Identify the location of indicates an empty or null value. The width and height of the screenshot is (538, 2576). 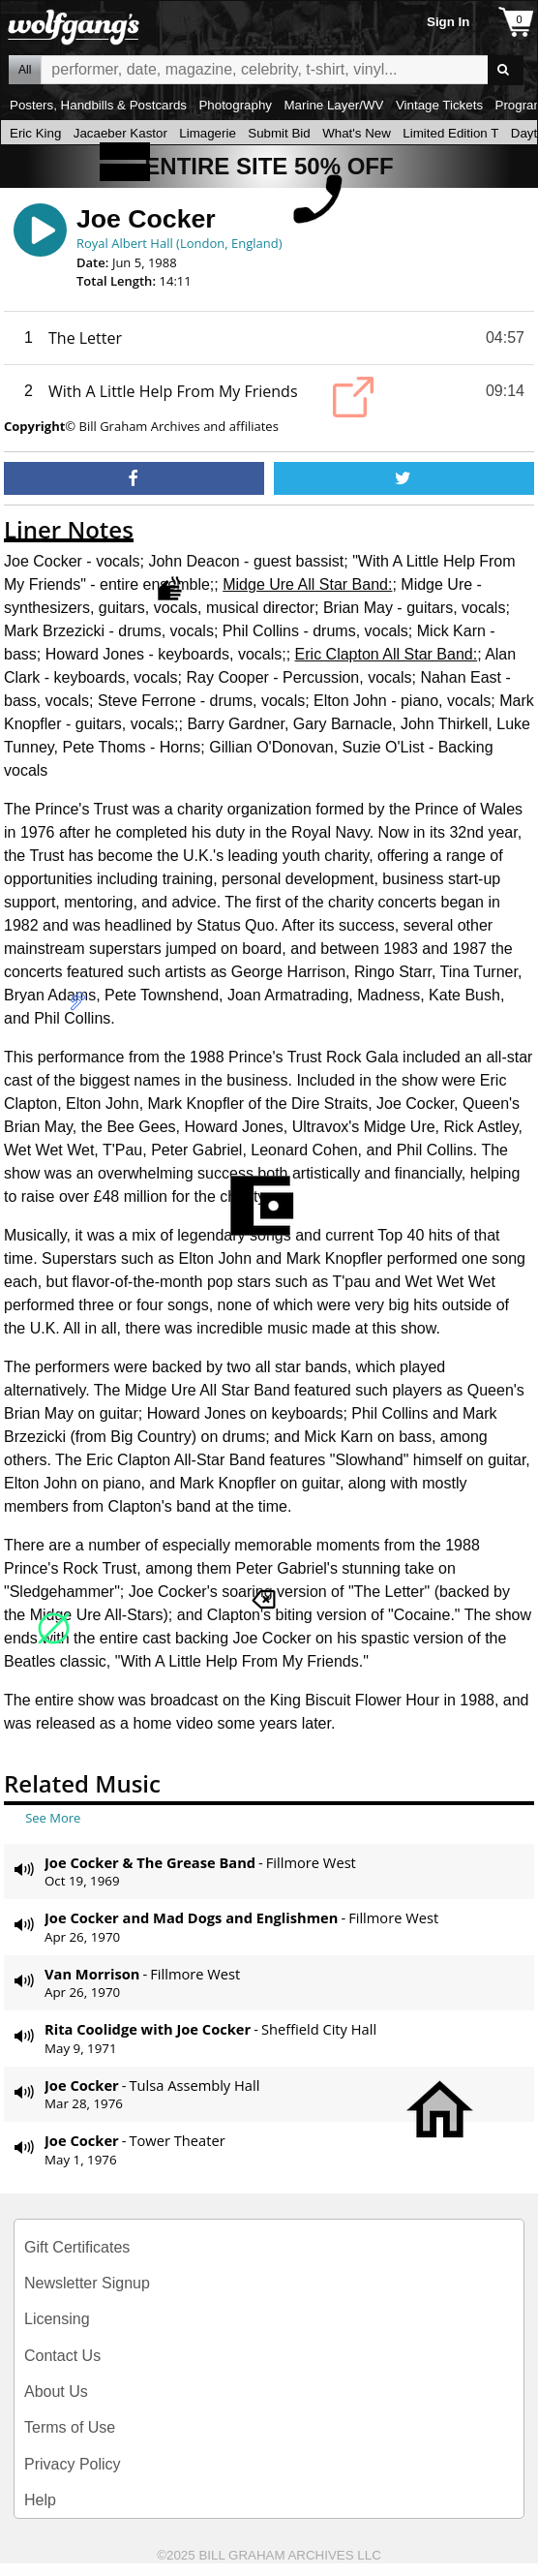
(53, 1628).